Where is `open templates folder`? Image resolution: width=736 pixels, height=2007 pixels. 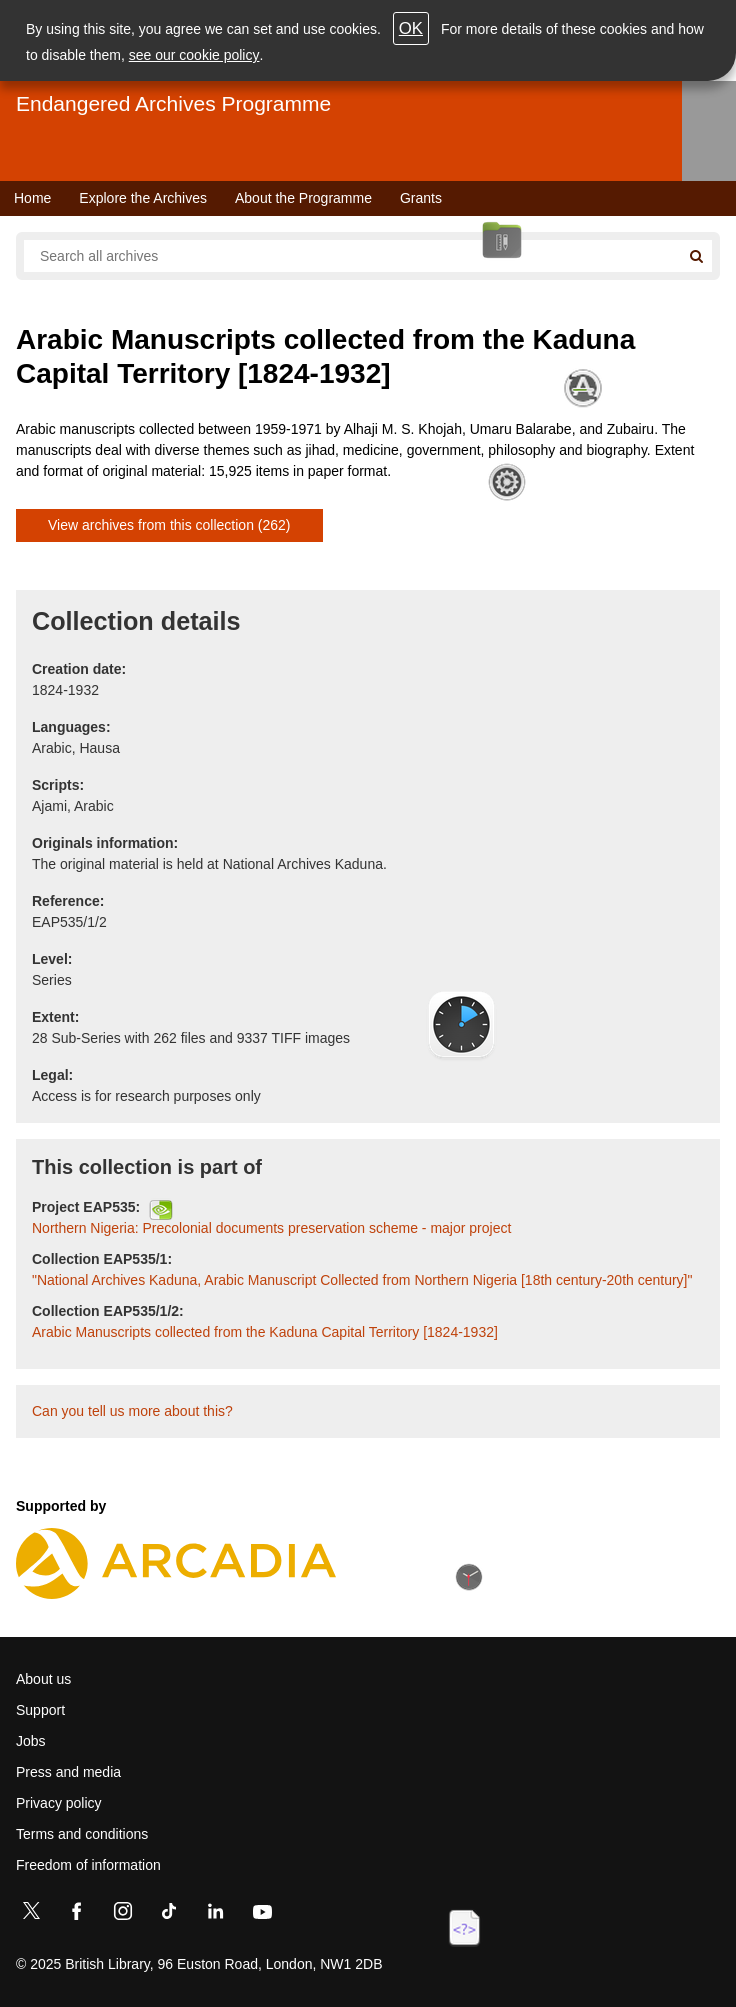 open templates folder is located at coordinates (502, 240).